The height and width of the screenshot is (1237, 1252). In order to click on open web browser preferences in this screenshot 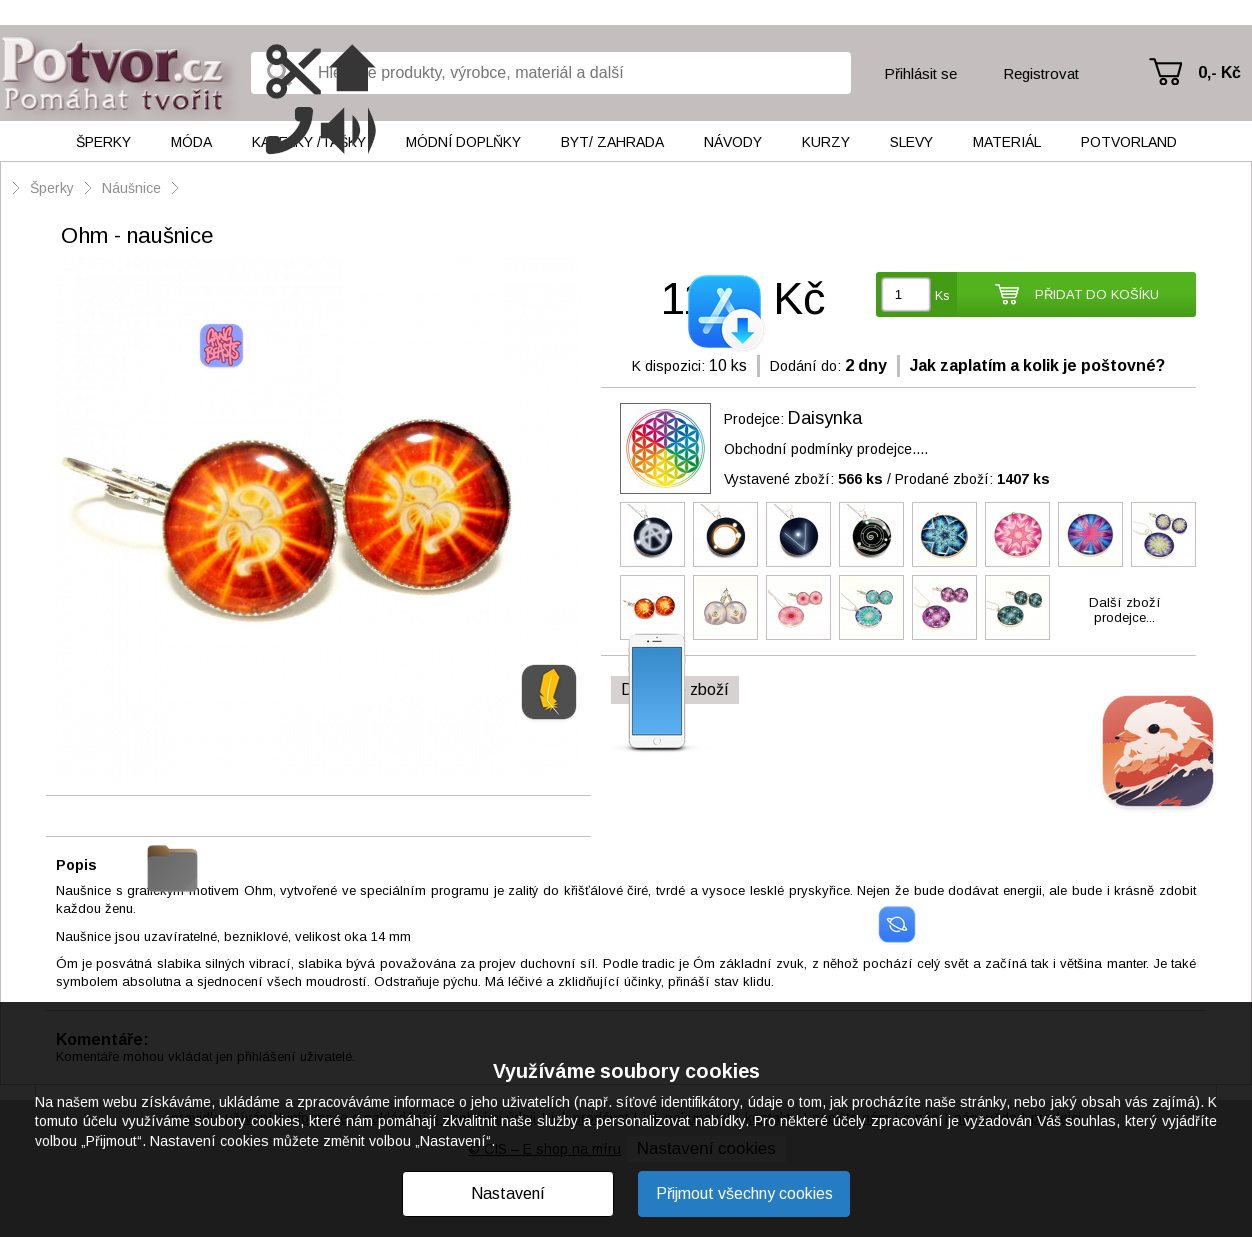, I will do `click(897, 925)`.